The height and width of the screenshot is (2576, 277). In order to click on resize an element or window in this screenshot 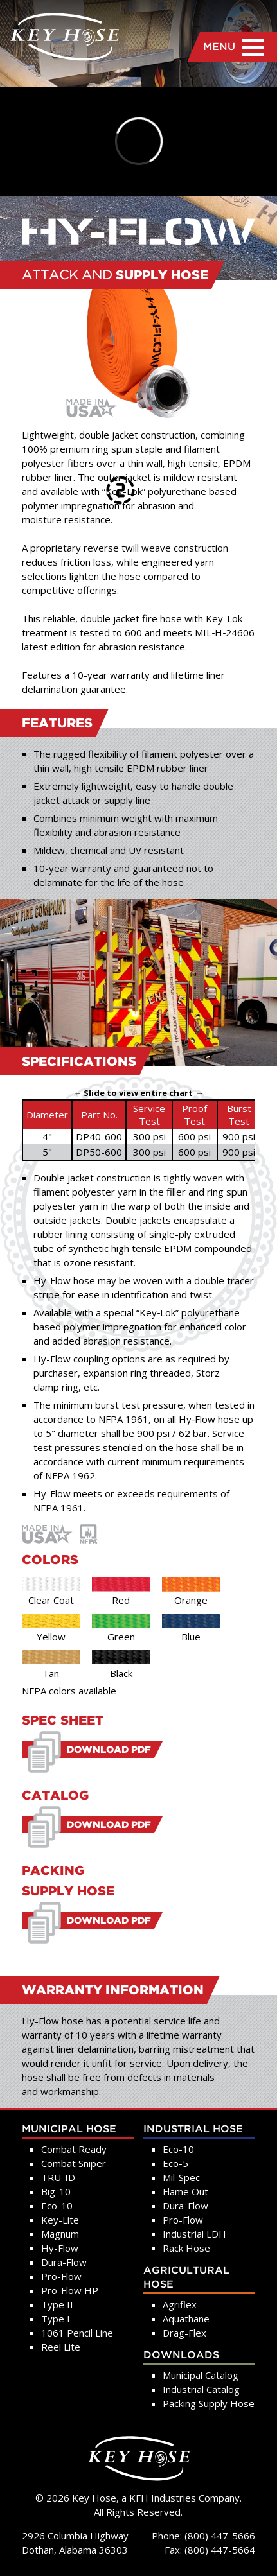, I will do `click(23, 984)`.